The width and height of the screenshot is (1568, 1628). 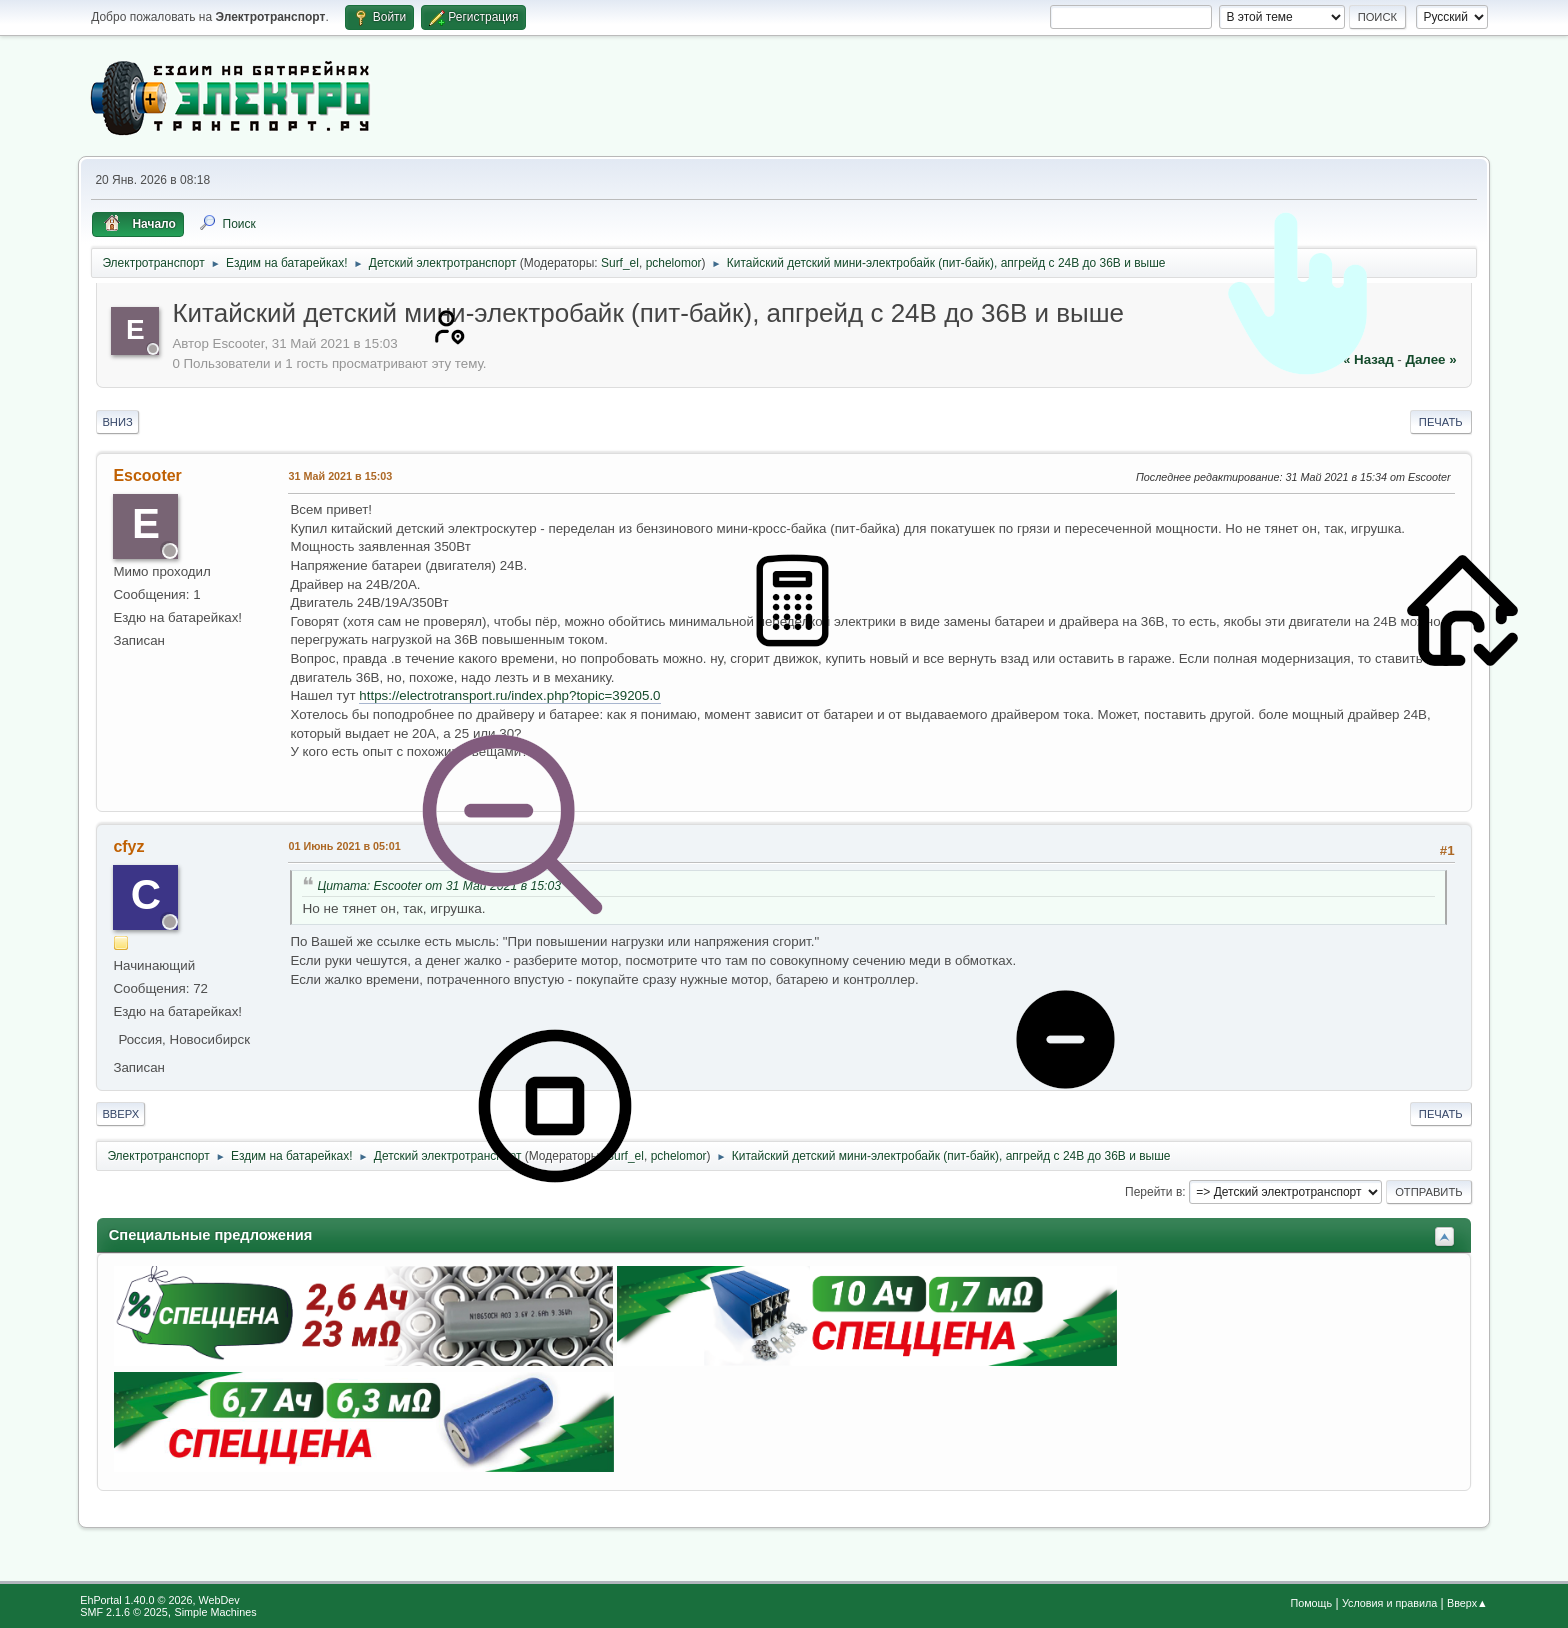 What do you see at coordinates (512, 824) in the screenshot?
I see `zoom out of the current view` at bounding box center [512, 824].